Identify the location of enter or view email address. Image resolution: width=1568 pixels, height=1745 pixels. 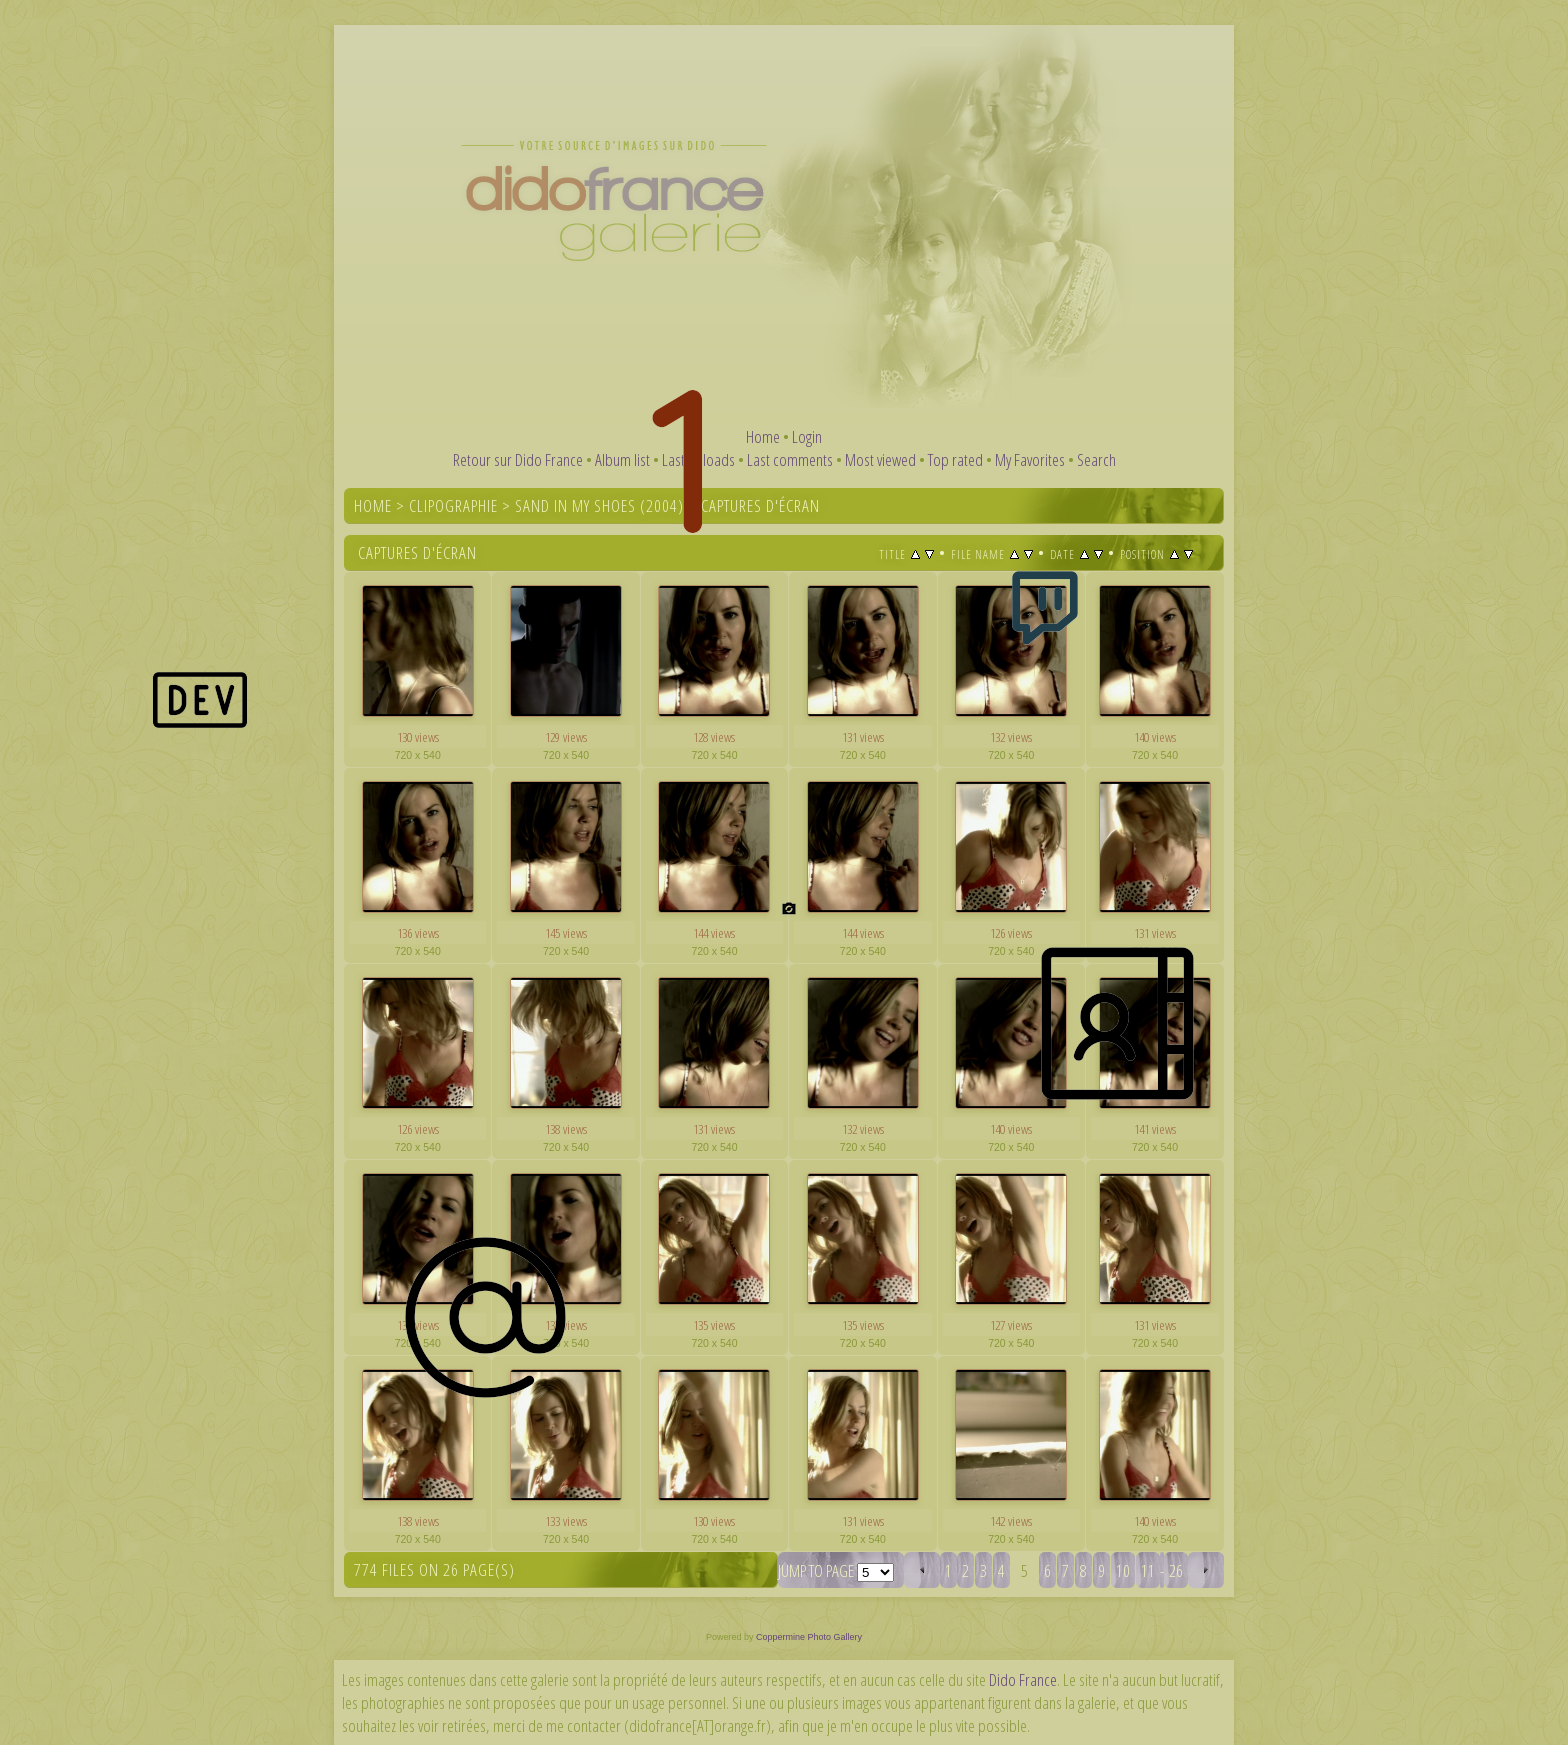
(485, 1317).